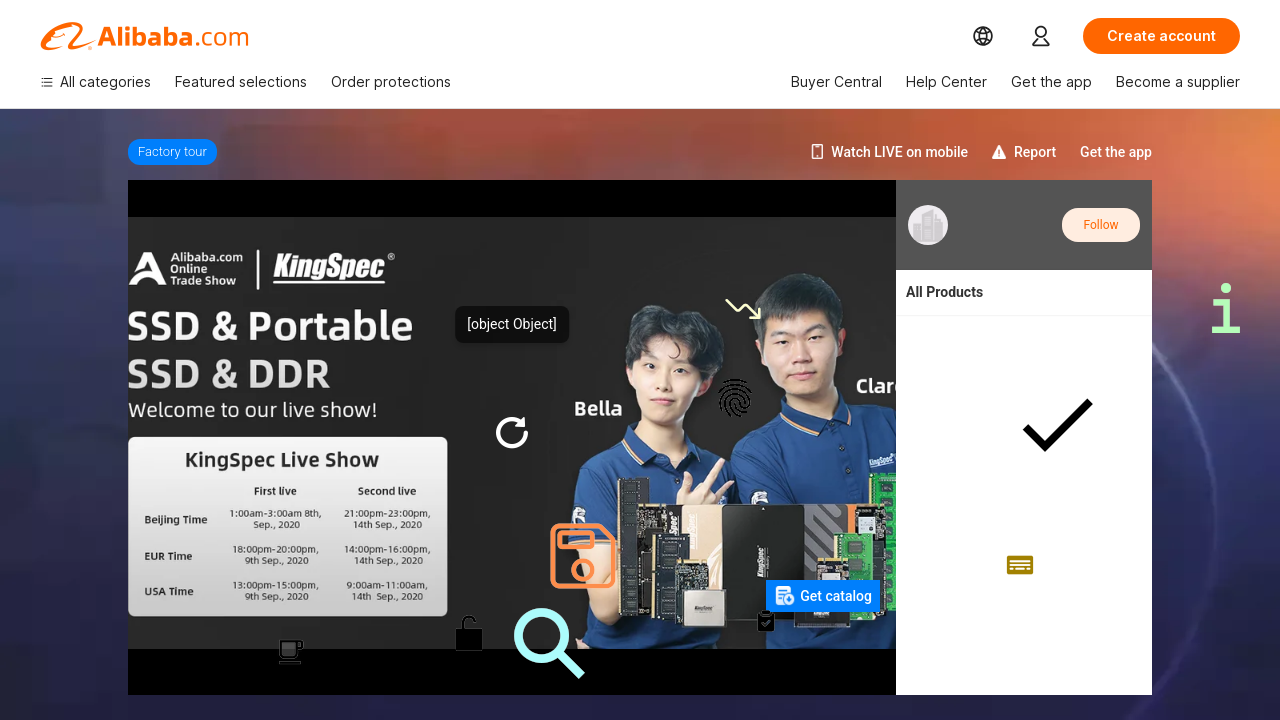  What do you see at coordinates (1020, 565) in the screenshot?
I see `open the on-screen keyboard` at bounding box center [1020, 565].